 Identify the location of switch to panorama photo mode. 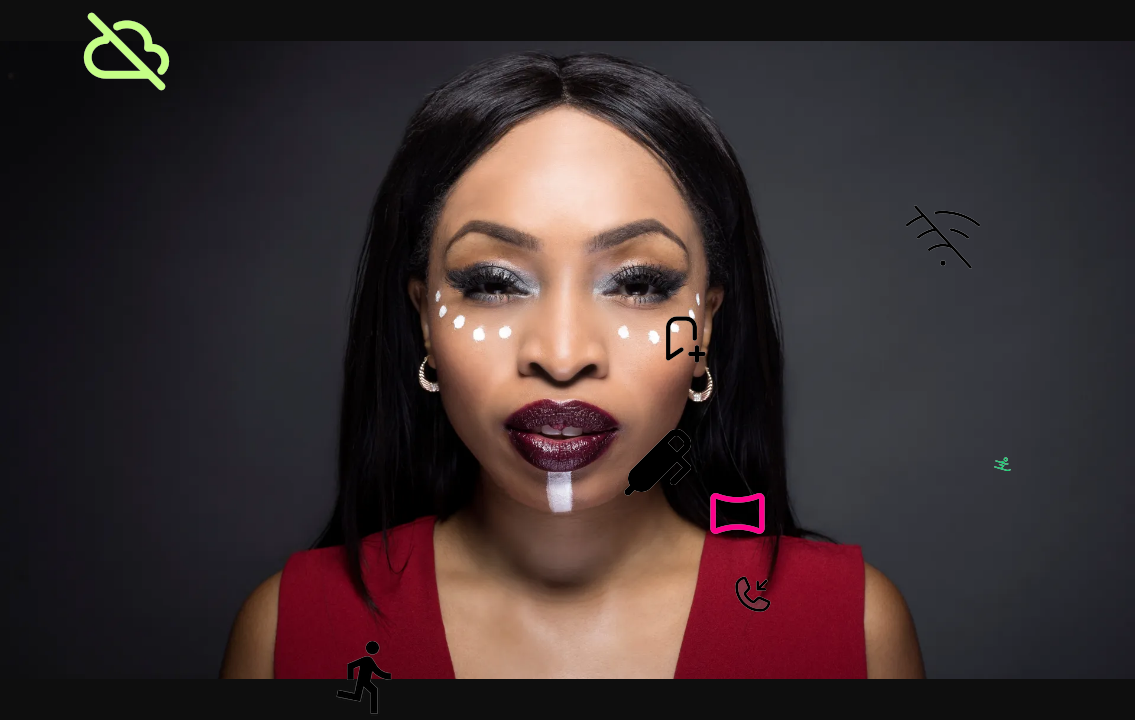
(737, 513).